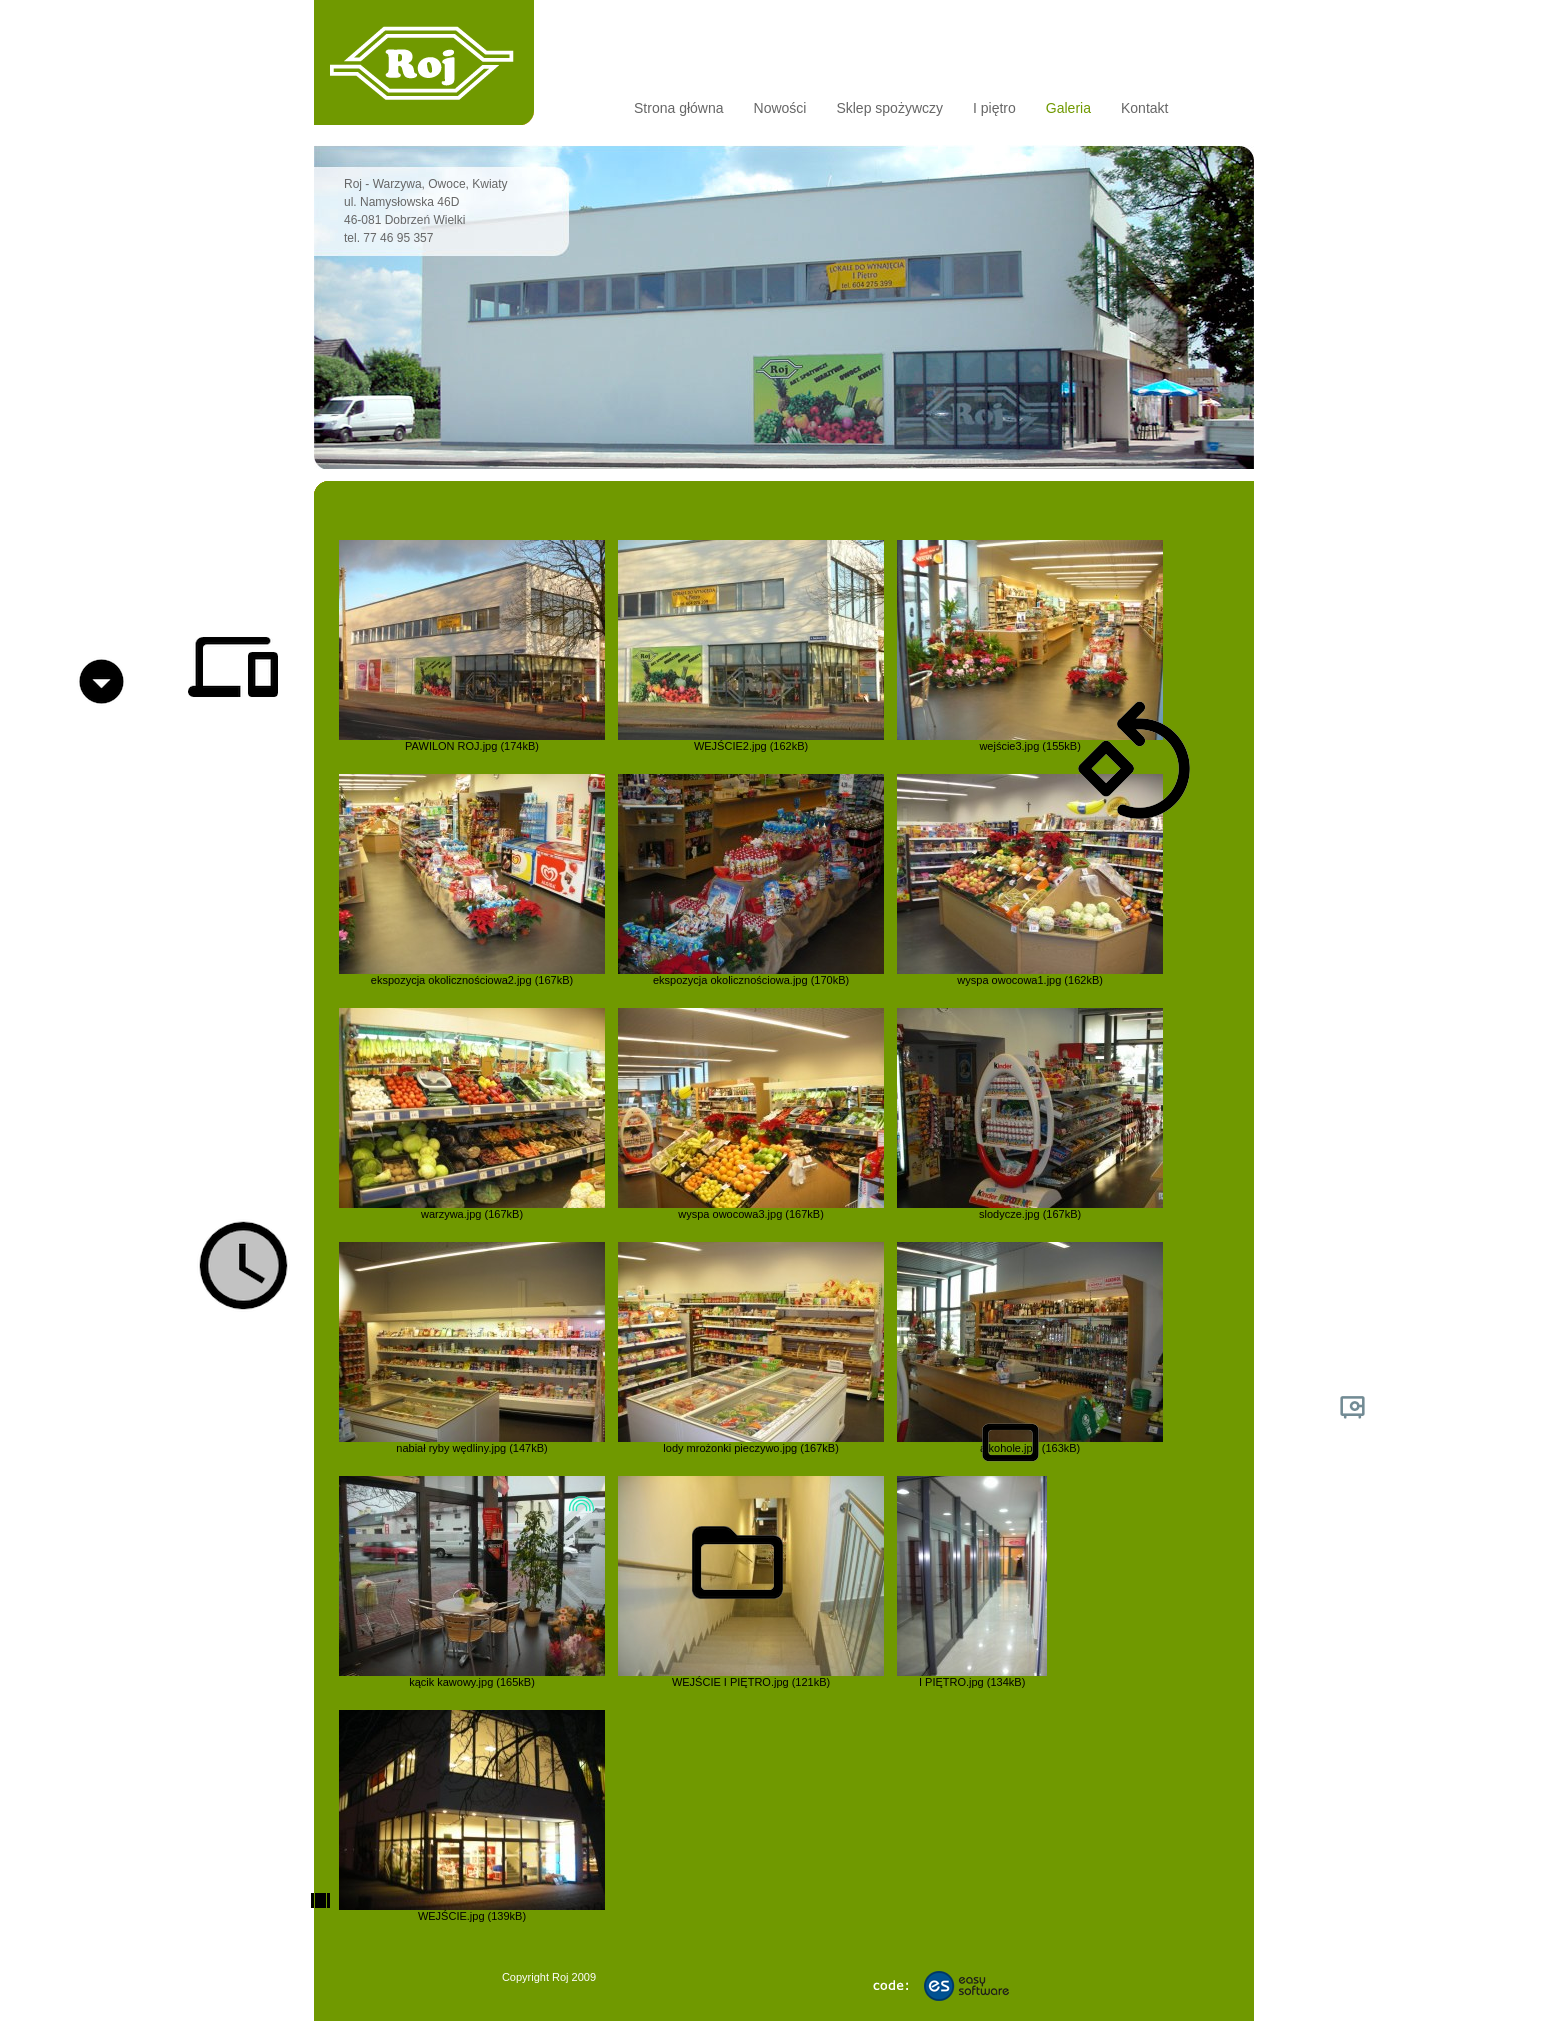 The image size is (1568, 2021). Describe the element at coordinates (243, 1265) in the screenshot. I see `view schedule or upcoming events` at that location.